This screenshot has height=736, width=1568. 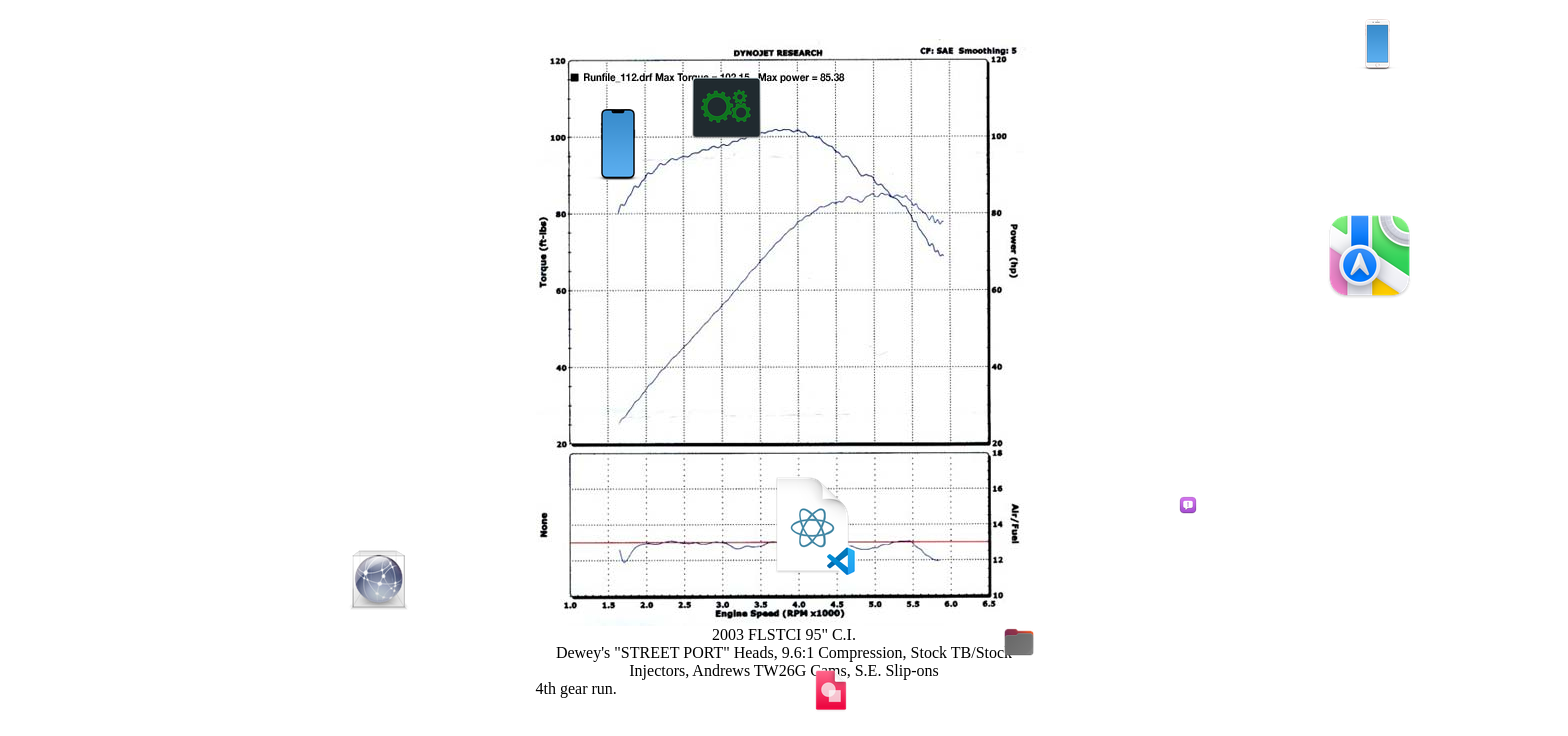 What do you see at coordinates (726, 107) in the screenshot?
I see `run an iTerm2 automation script` at bounding box center [726, 107].